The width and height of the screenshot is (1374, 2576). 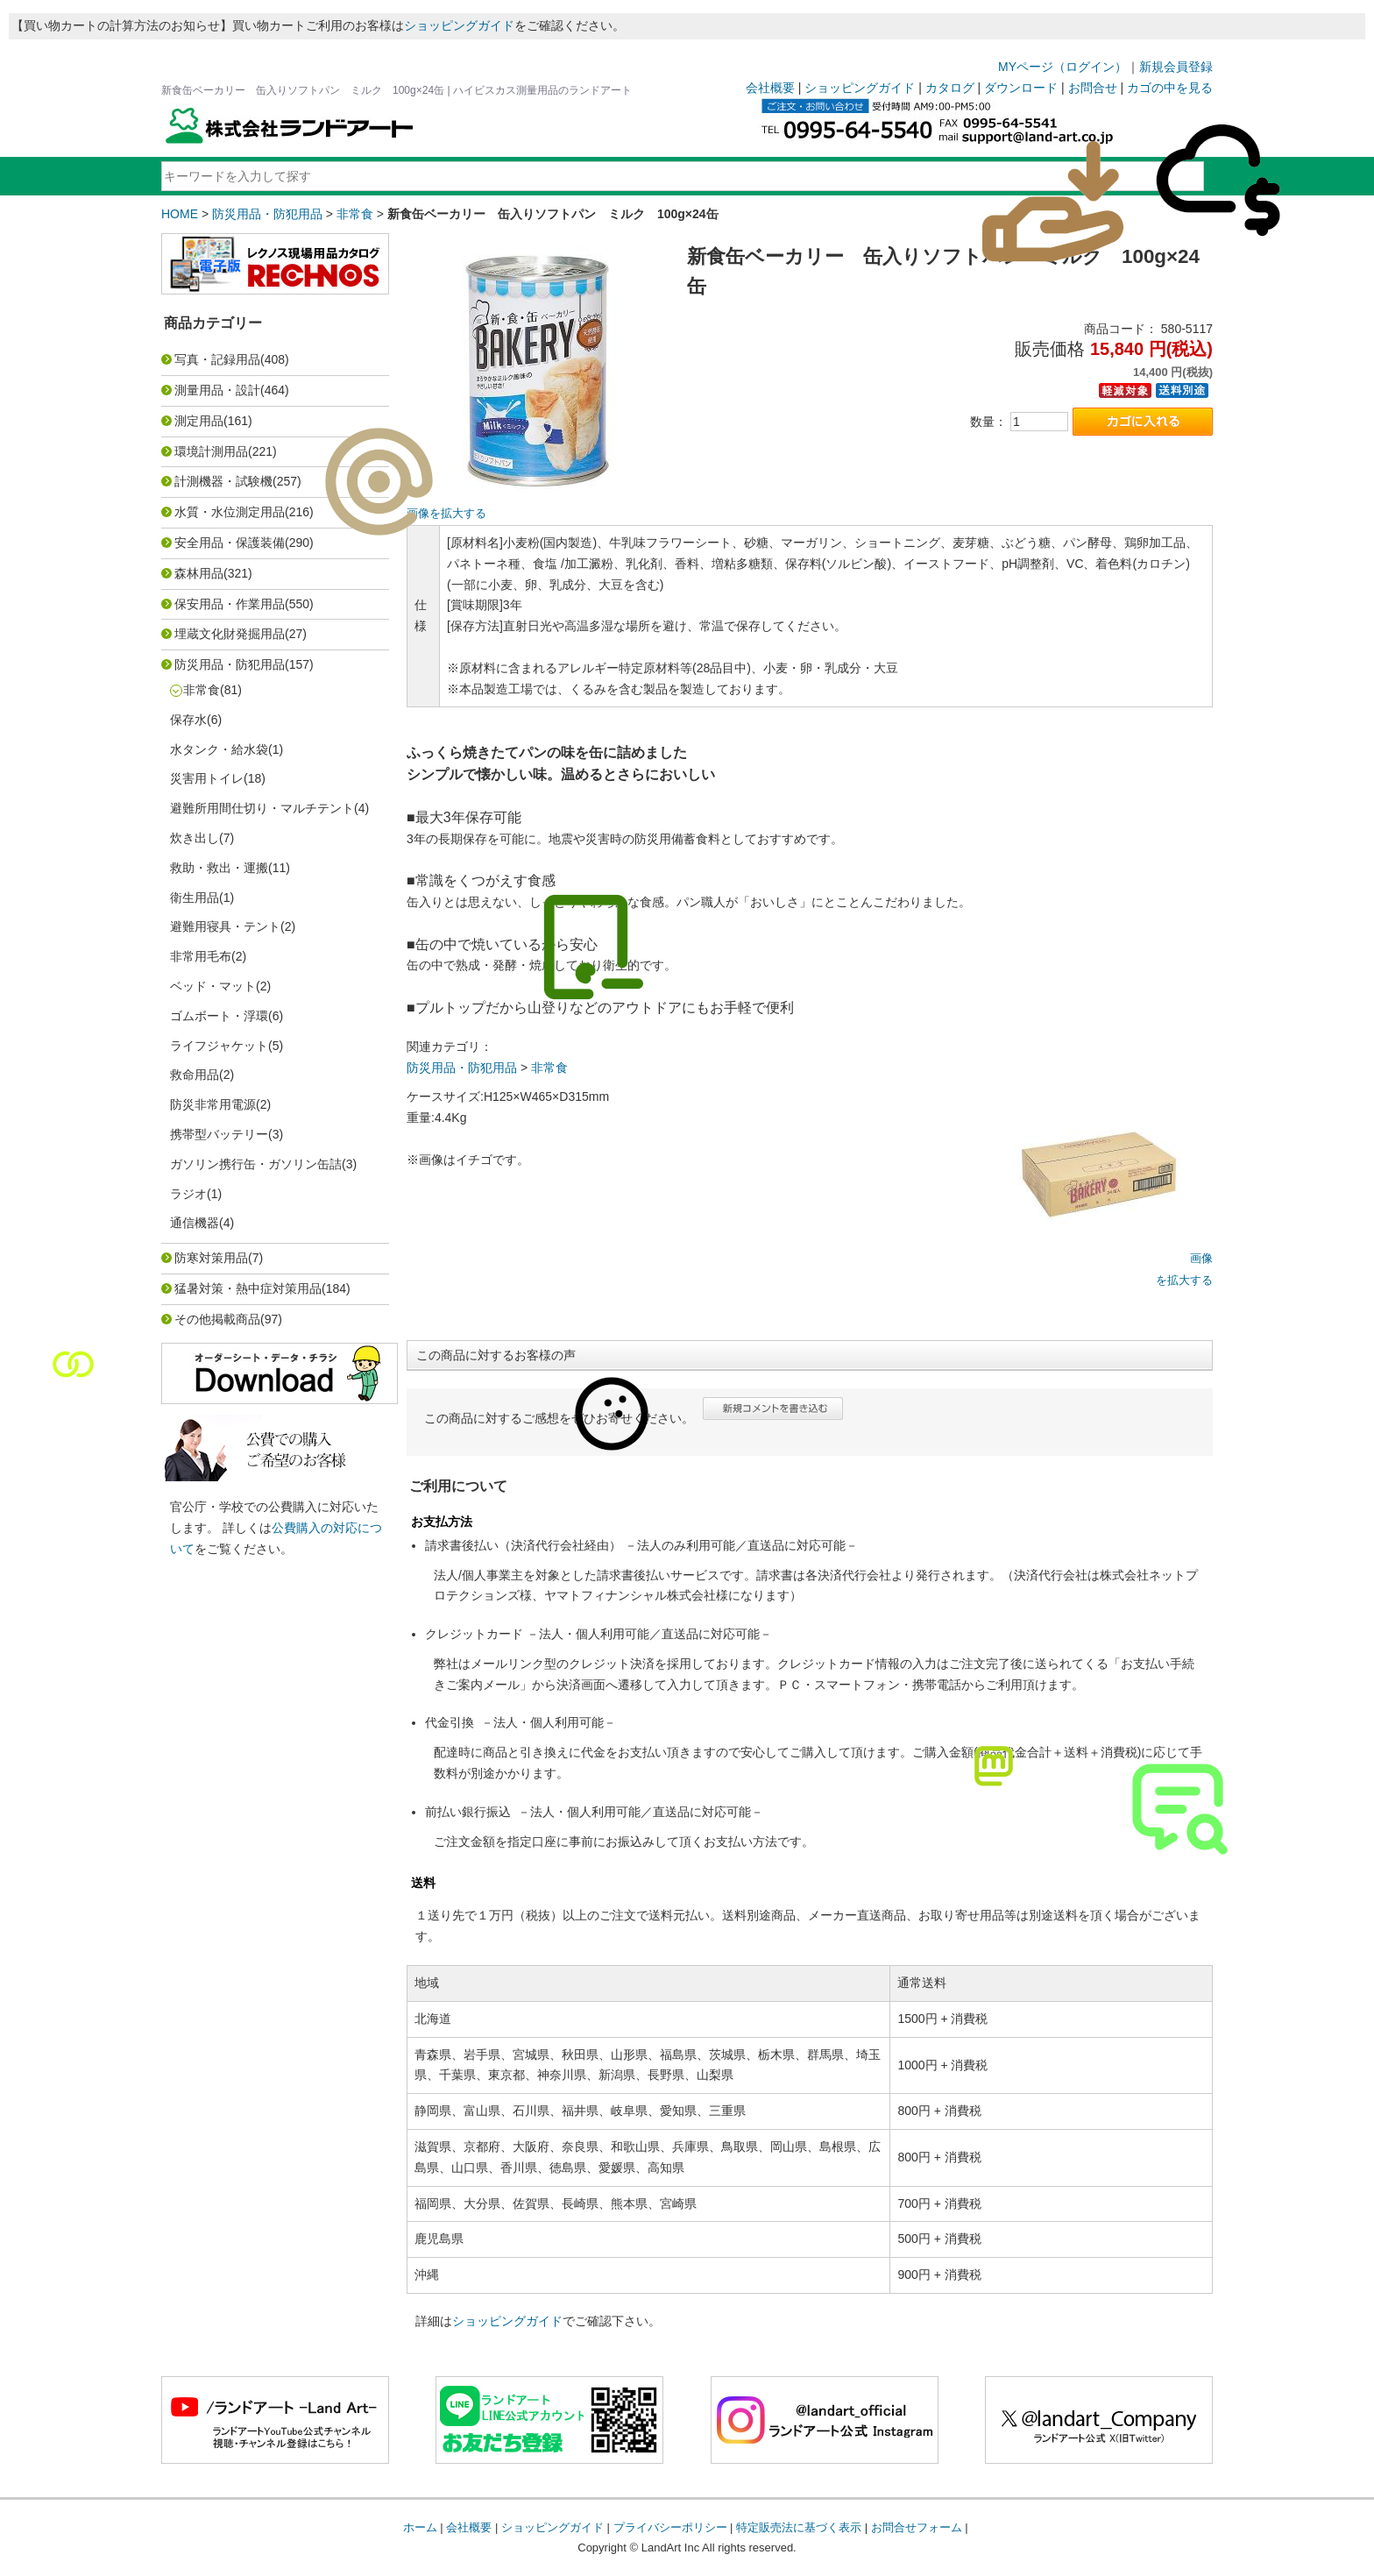 I want to click on mailgun email service integration, so click(x=379, y=481).